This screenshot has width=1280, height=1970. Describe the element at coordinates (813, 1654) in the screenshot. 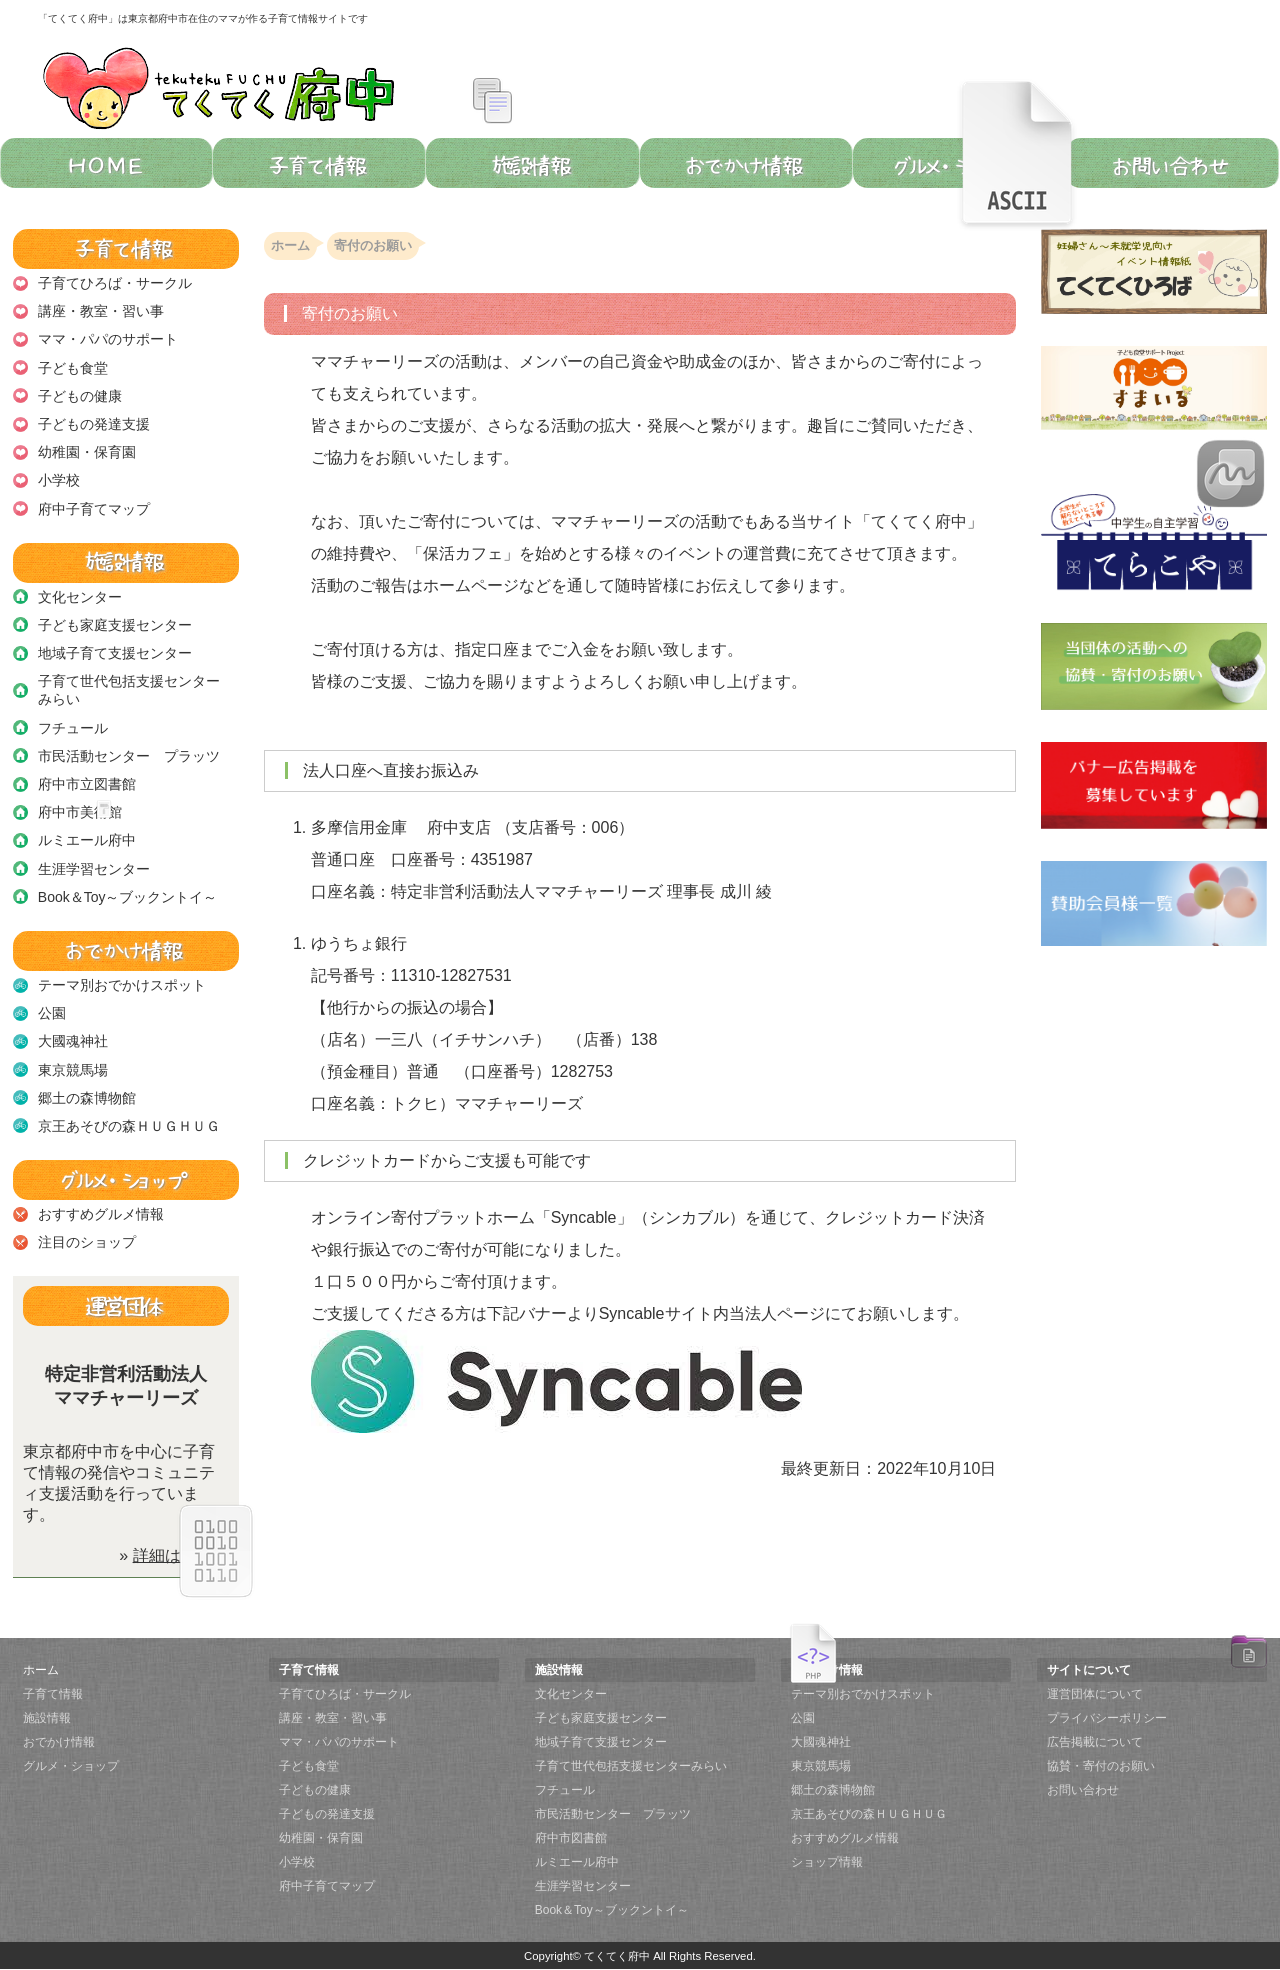

I see `a PHP source code file` at that location.